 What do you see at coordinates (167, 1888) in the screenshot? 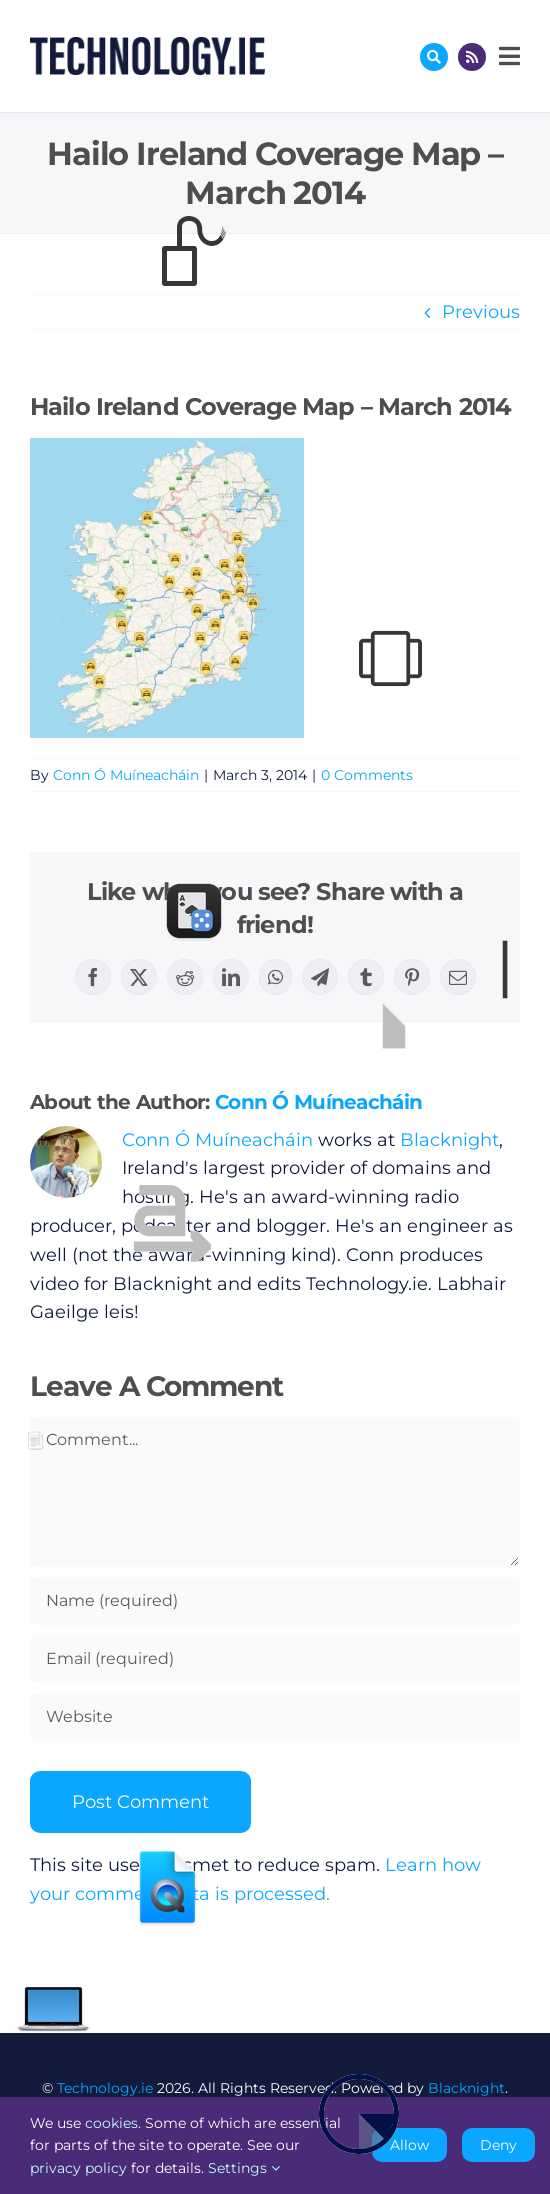
I see `a generic video file` at bounding box center [167, 1888].